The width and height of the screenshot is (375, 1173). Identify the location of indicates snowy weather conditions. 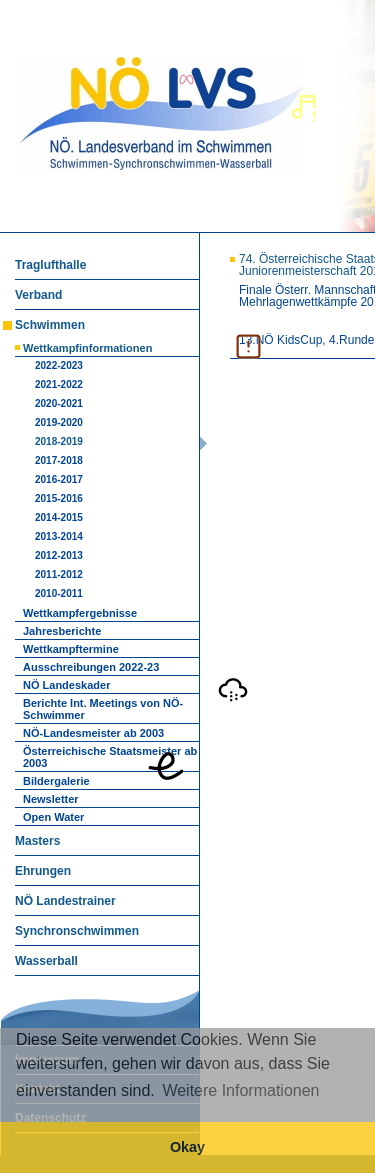
(232, 688).